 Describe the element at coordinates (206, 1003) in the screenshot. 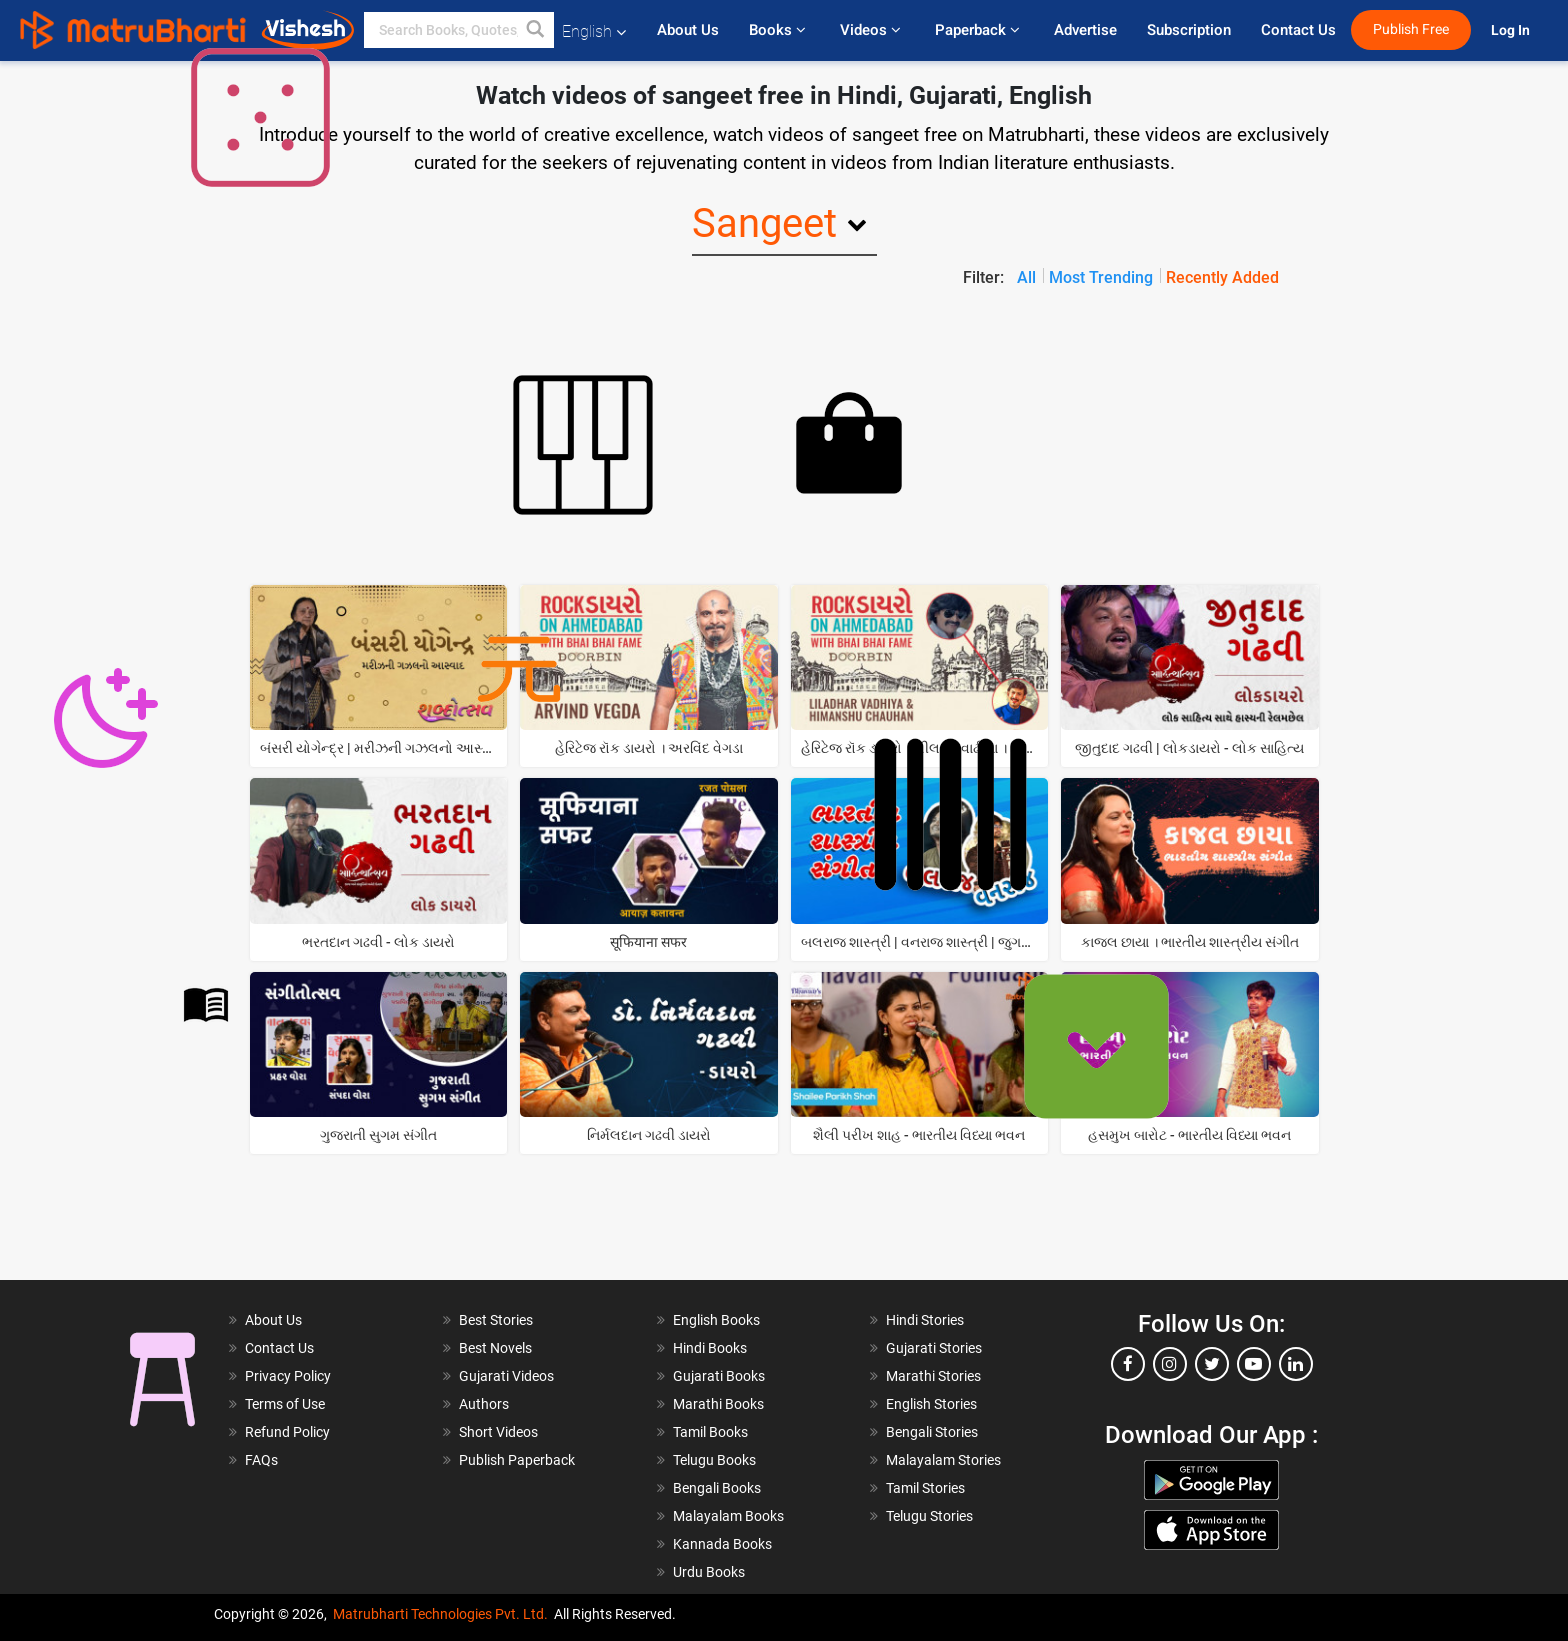

I see `open menu or navigation guide` at that location.